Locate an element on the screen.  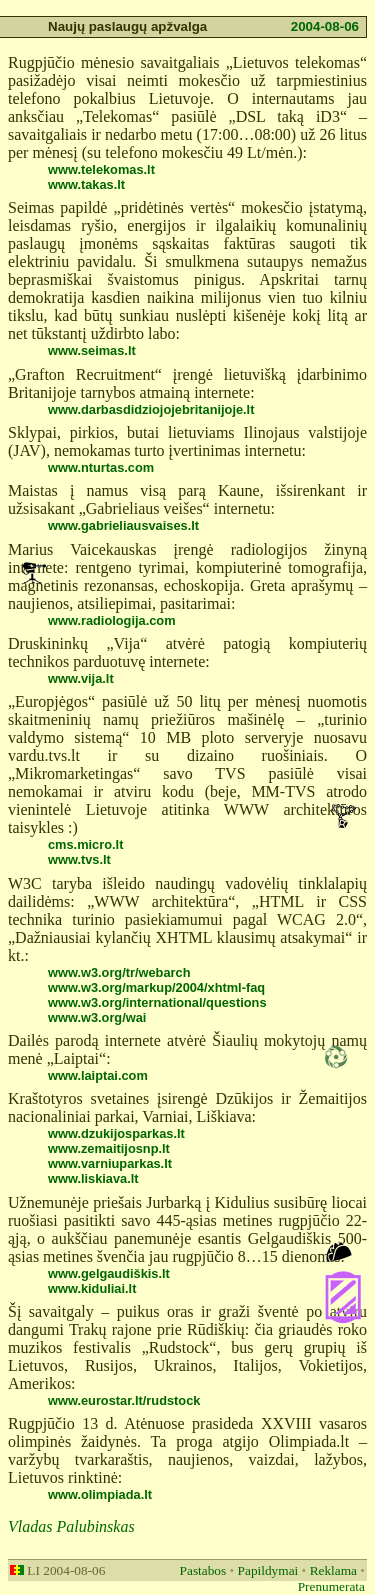
view equipped jewelry or accessories is located at coordinates (344, 816).